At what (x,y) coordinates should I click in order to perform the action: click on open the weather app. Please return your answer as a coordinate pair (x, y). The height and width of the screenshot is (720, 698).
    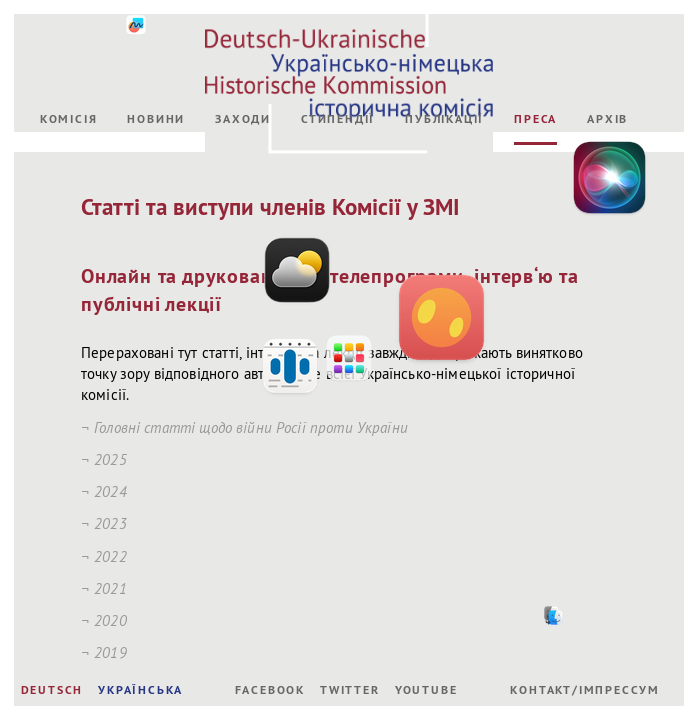
    Looking at the image, I should click on (297, 270).